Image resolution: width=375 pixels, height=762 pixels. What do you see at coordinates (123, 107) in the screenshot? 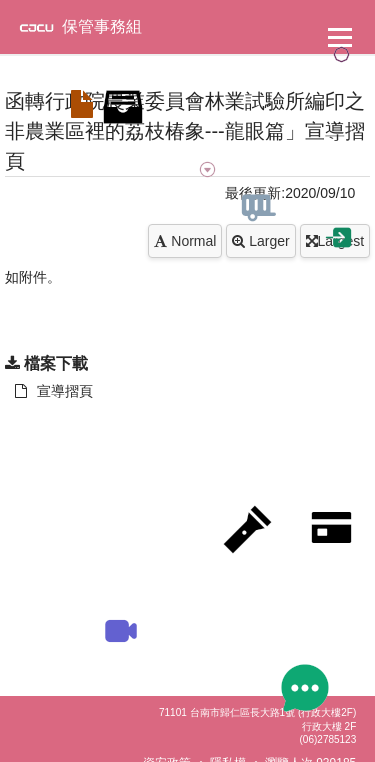
I see `view inbox or incoming files` at bounding box center [123, 107].